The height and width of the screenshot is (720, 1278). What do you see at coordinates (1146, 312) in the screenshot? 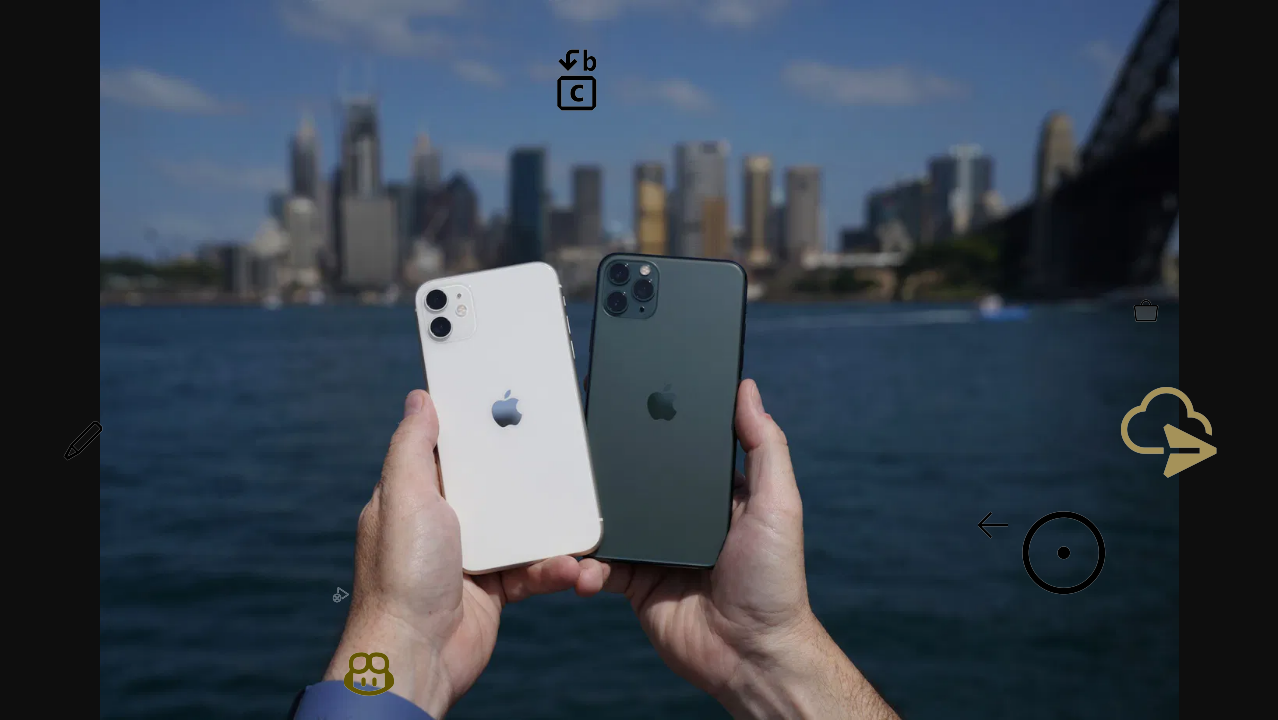
I see `view your shopping bag` at bounding box center [1146, 312].